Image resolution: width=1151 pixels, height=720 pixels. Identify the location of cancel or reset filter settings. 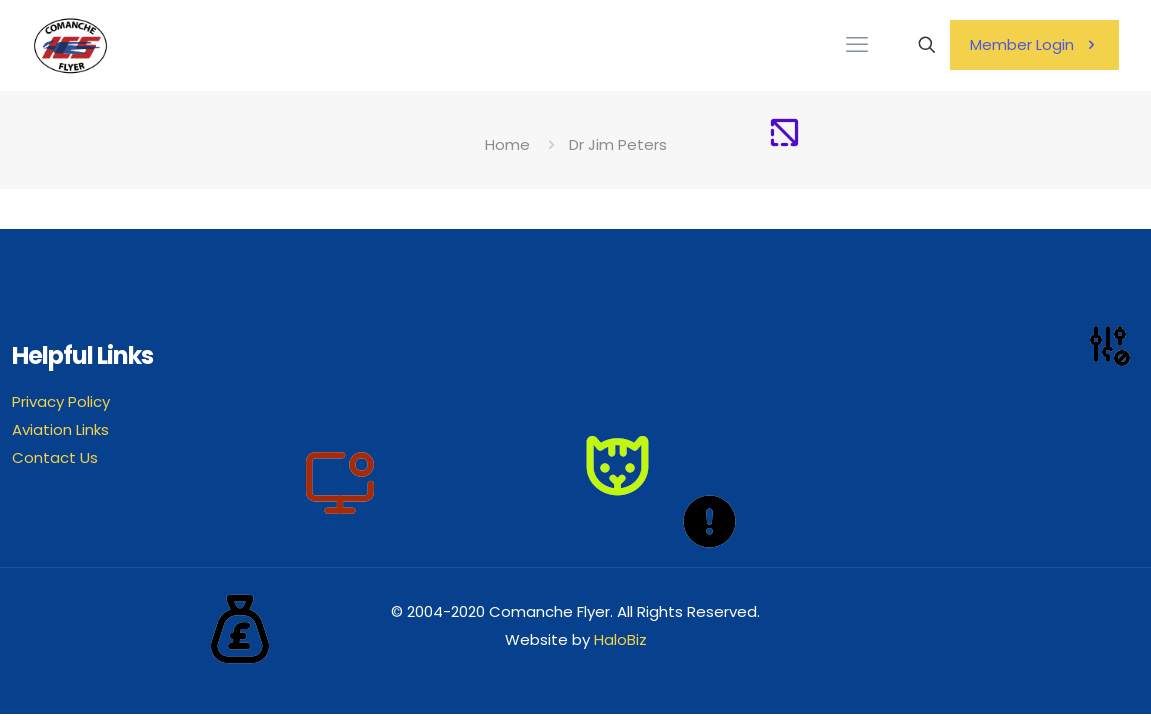
(1108, 344).